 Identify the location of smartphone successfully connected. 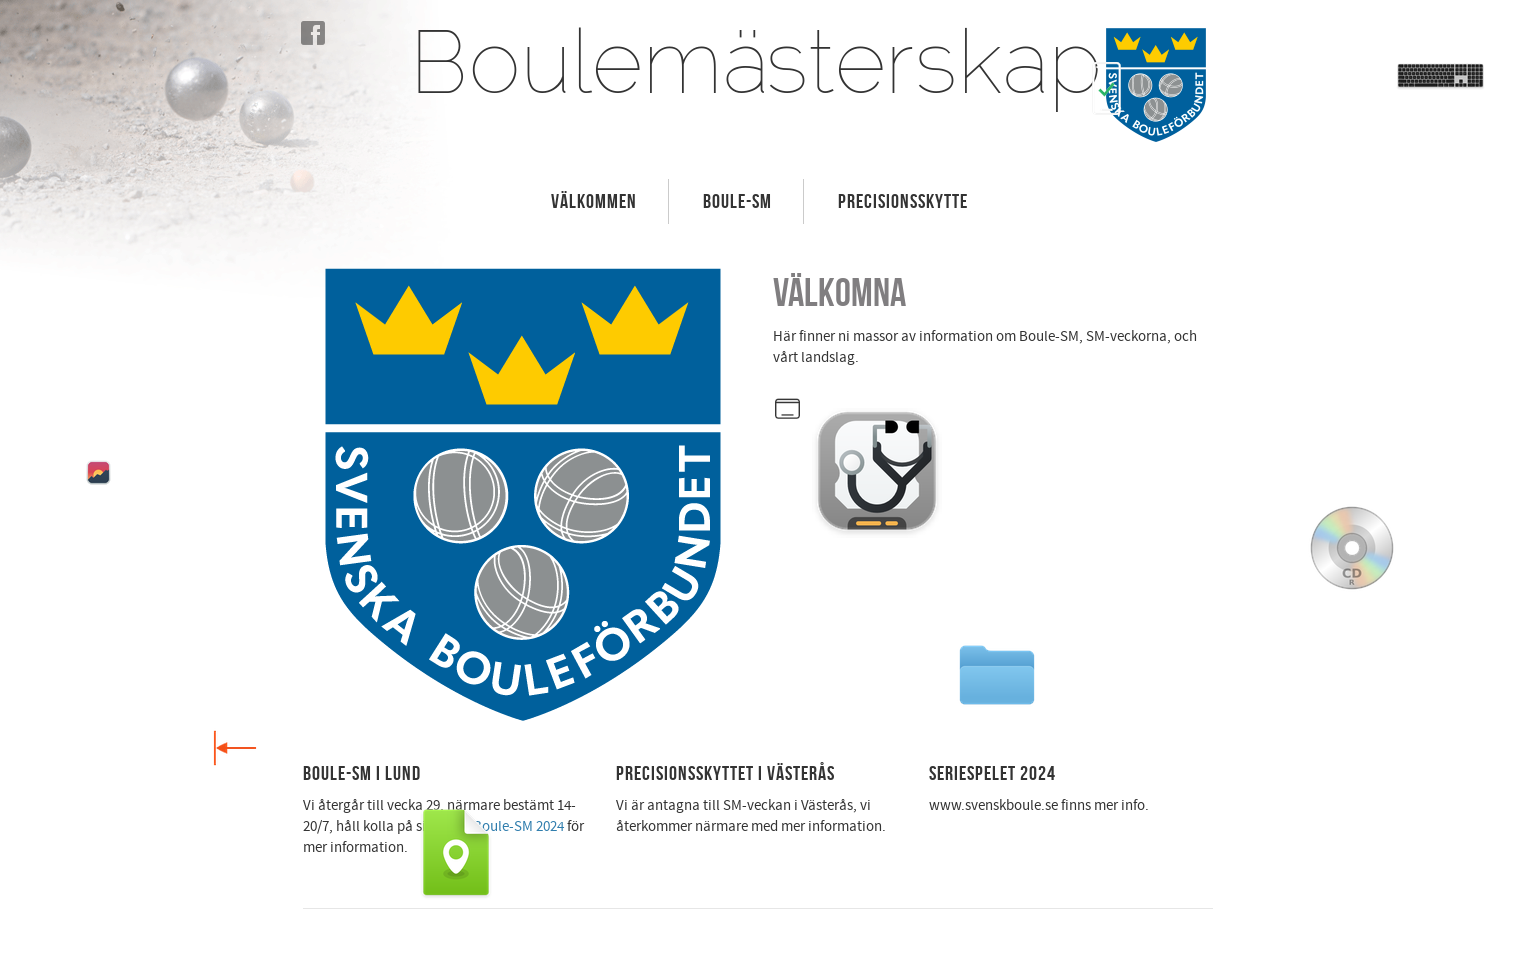
(1106, 88).